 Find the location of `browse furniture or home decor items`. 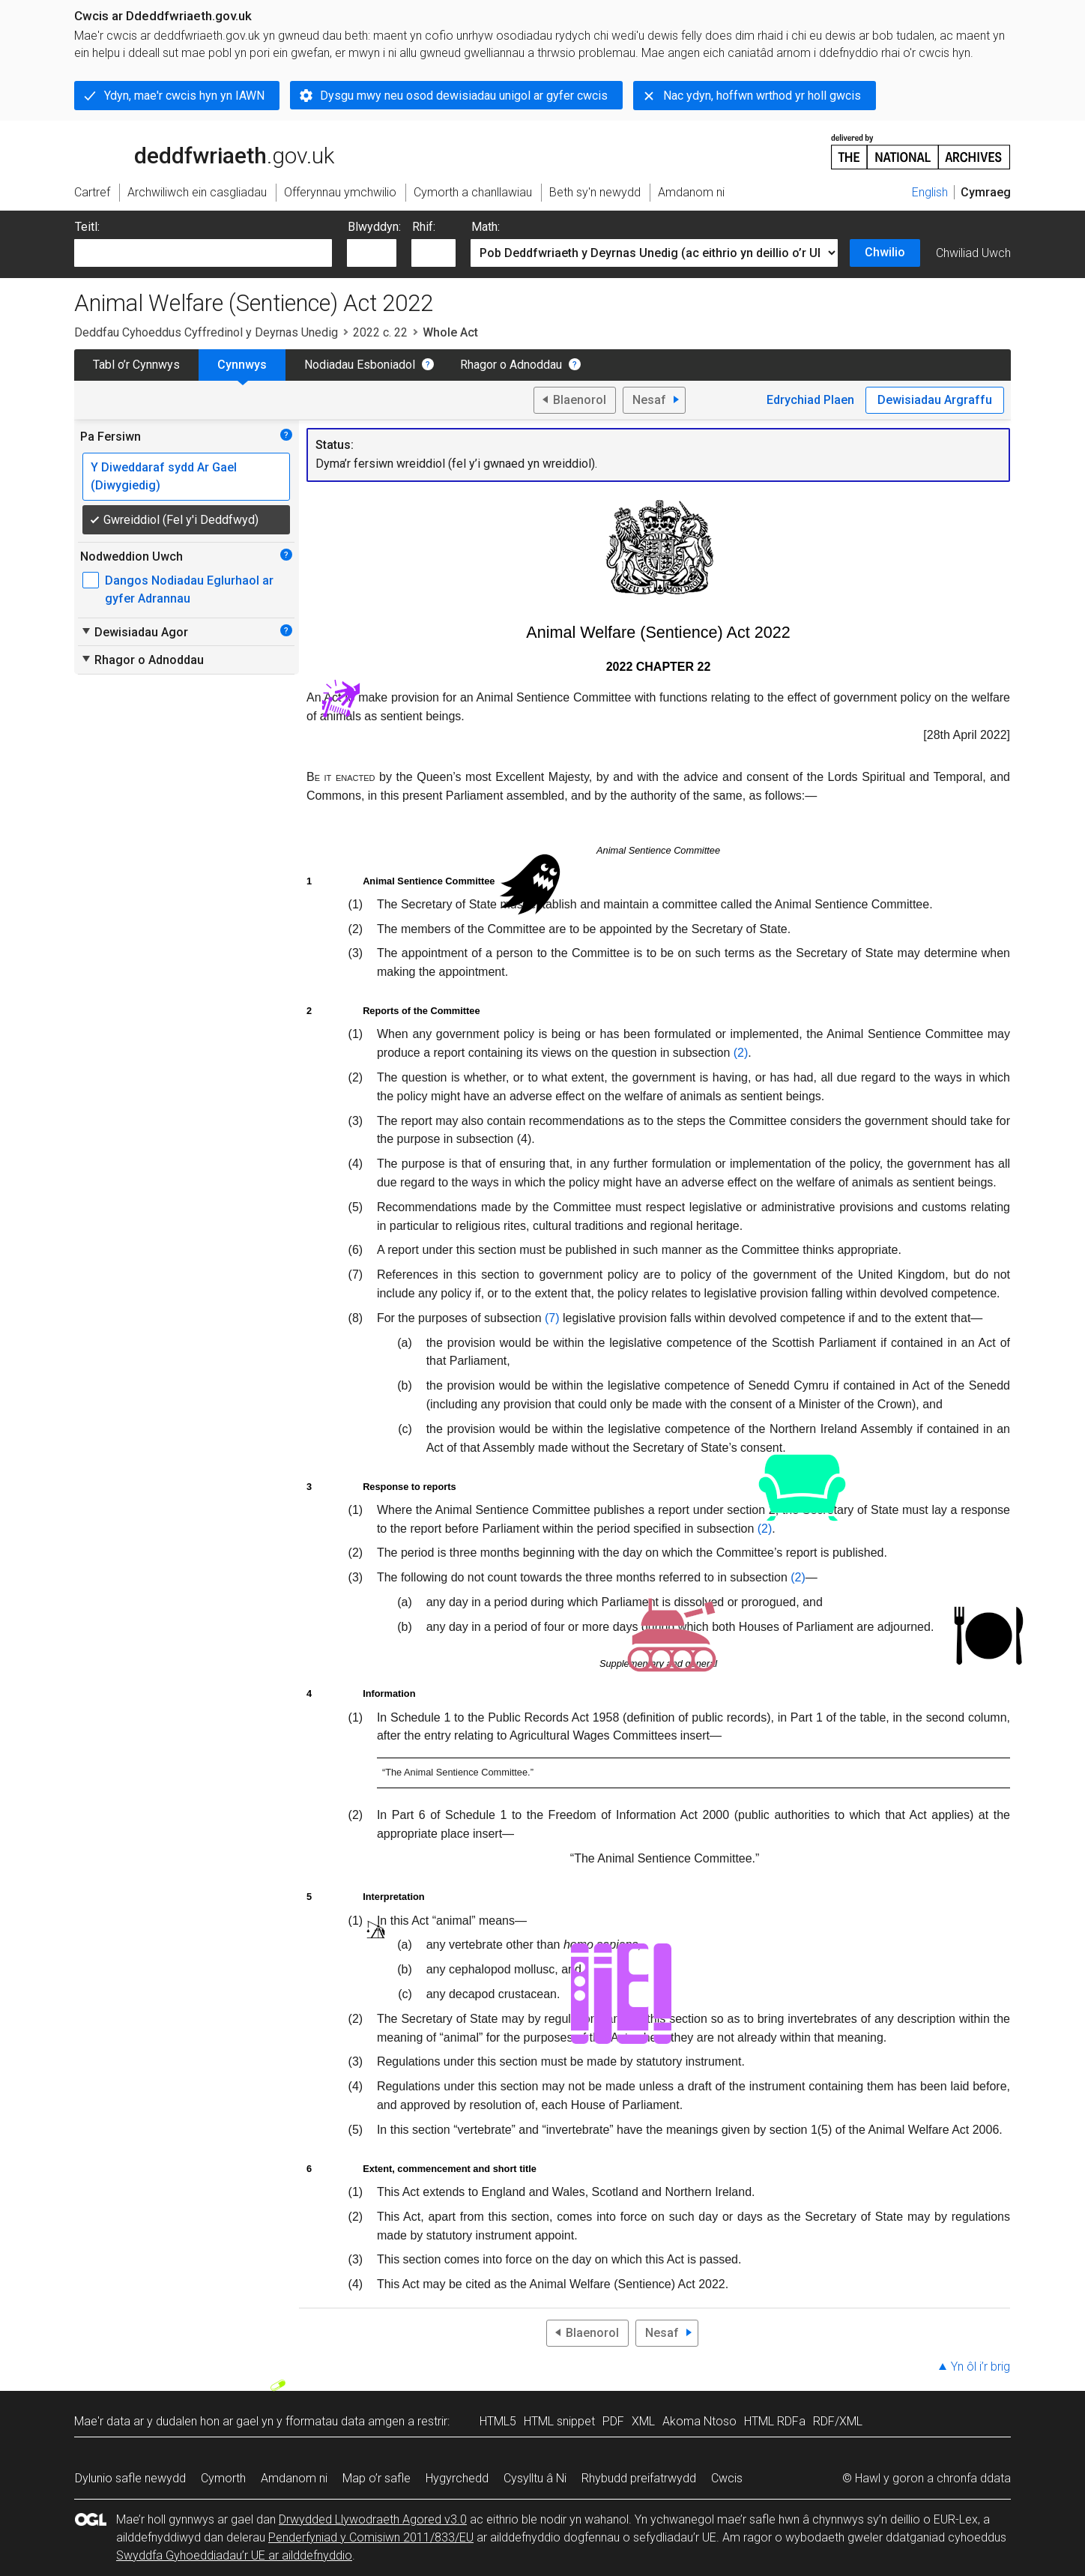

browse furniture or home decor items is located at coordinates (802, 1488).